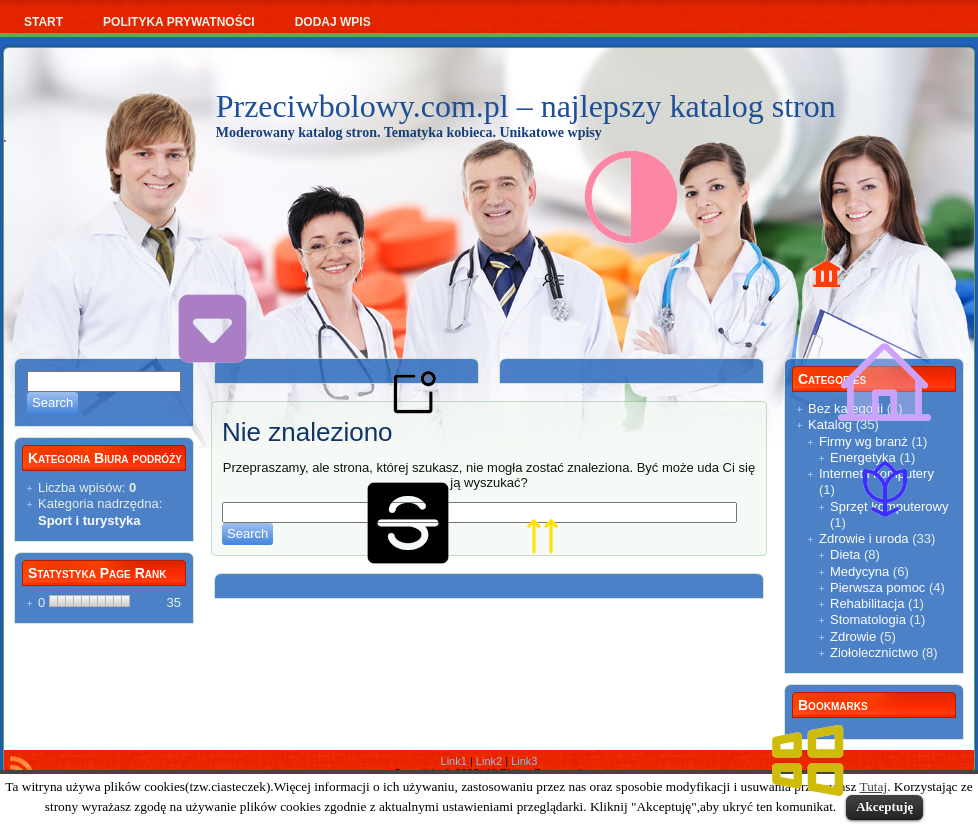 The width and height of the screenshot is (978, 825). Describe the element at coordinates (408, 523) in the screenshot. I see `apply strikethrough formatting to selected text` at that location.